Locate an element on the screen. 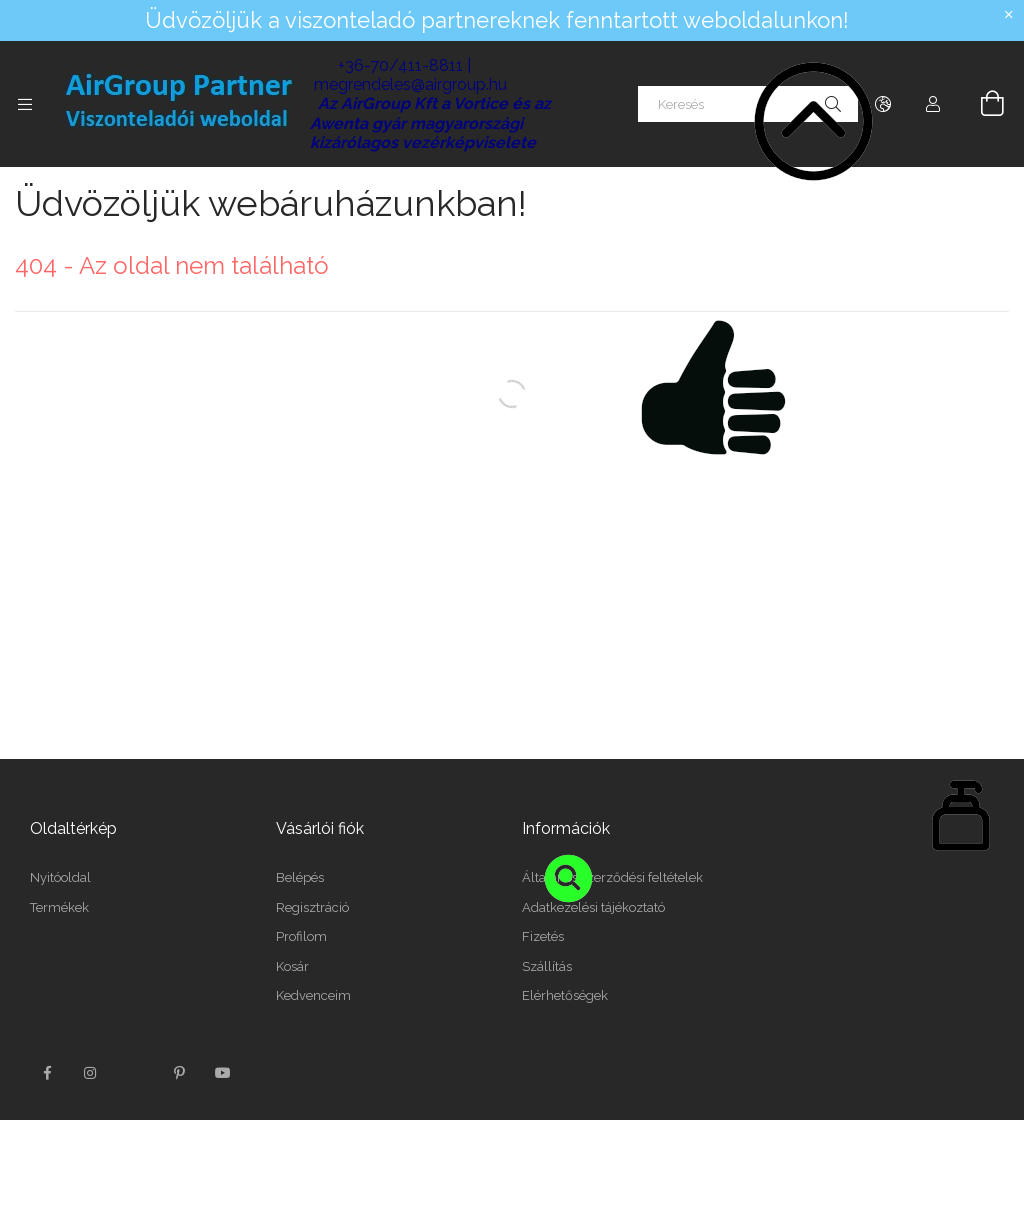 This screenshot has width=1024, height=1220. like or approve content is located at coordinates (713, 387).